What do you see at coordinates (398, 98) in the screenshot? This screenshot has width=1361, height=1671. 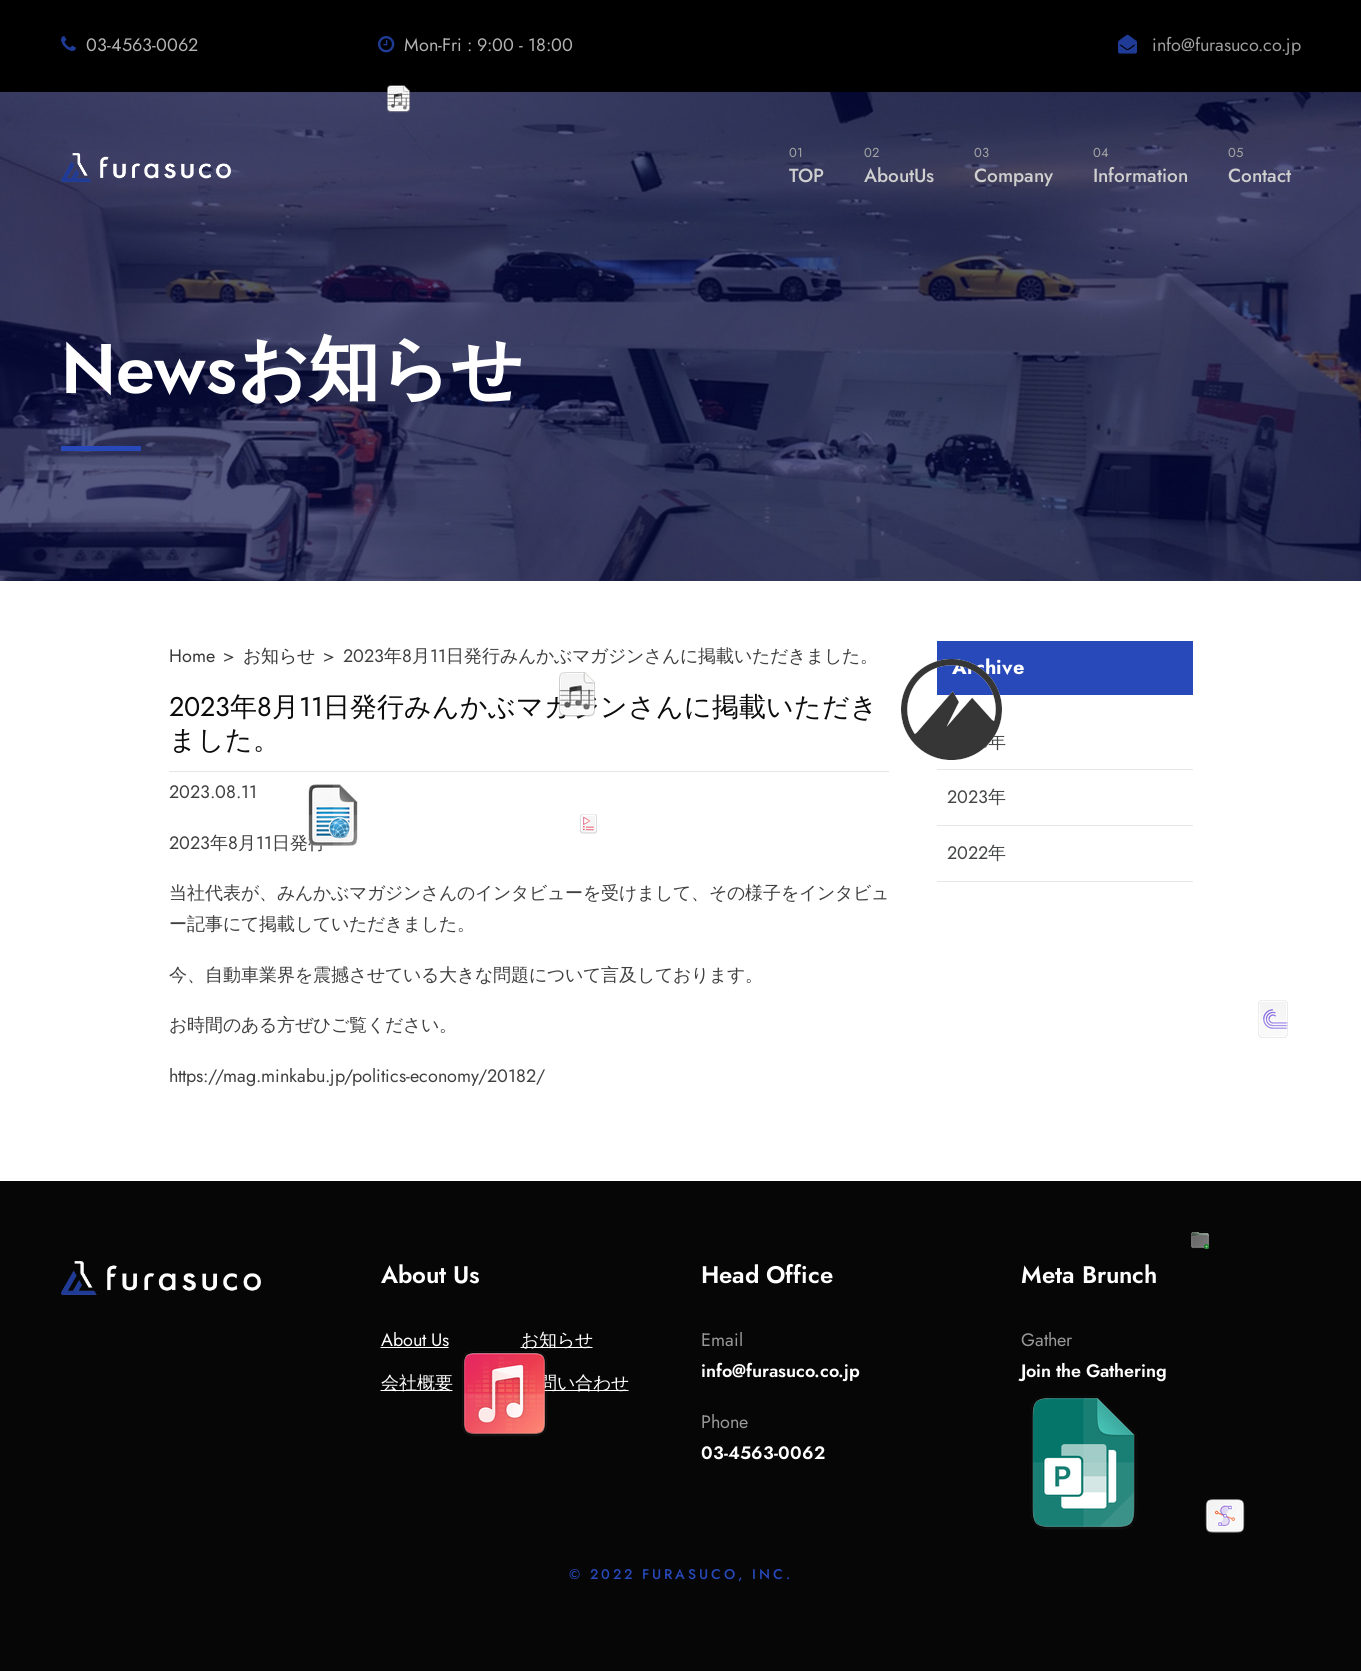 I see `an iMelody audio file` at bounding box center [398, 98].